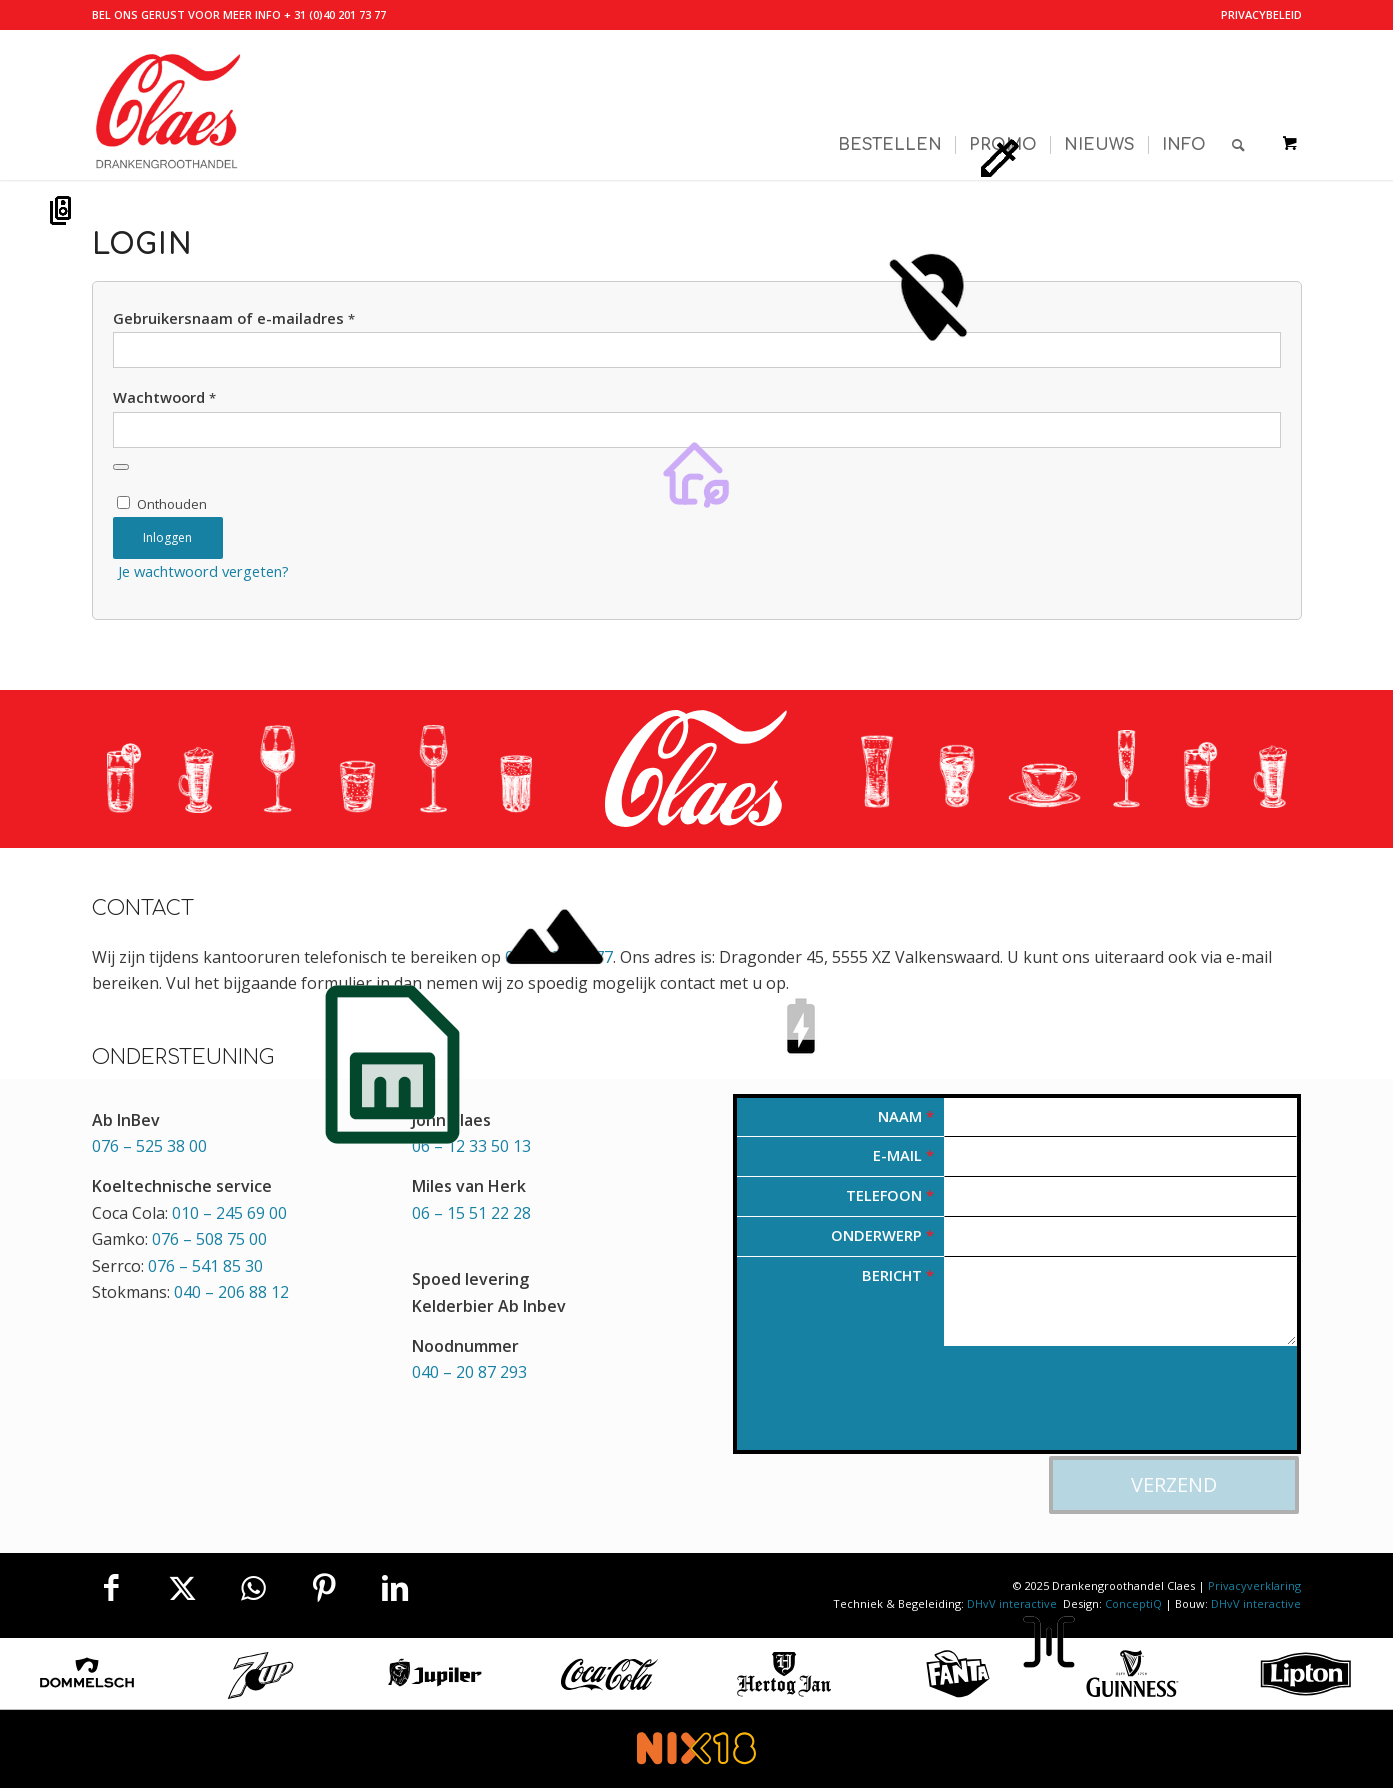 The image size is (1393, 1788). Describe the element at coordinates (1000, 158) in the screenshot. I see `pick a color from the canvas` at that location.